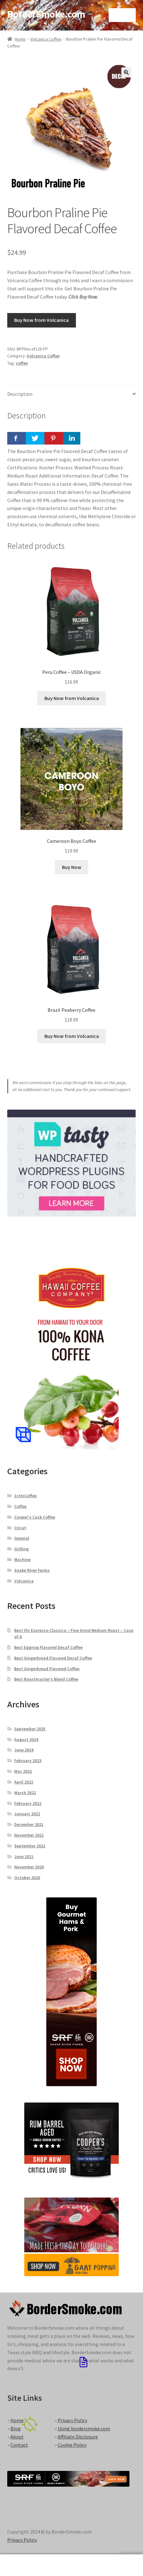 The height and width of the screenshot is (2576, 143). What do you see at coordinates (30, 2424) in the screenshot?
I see `location services disabled` at bounding box center [30, 2424].